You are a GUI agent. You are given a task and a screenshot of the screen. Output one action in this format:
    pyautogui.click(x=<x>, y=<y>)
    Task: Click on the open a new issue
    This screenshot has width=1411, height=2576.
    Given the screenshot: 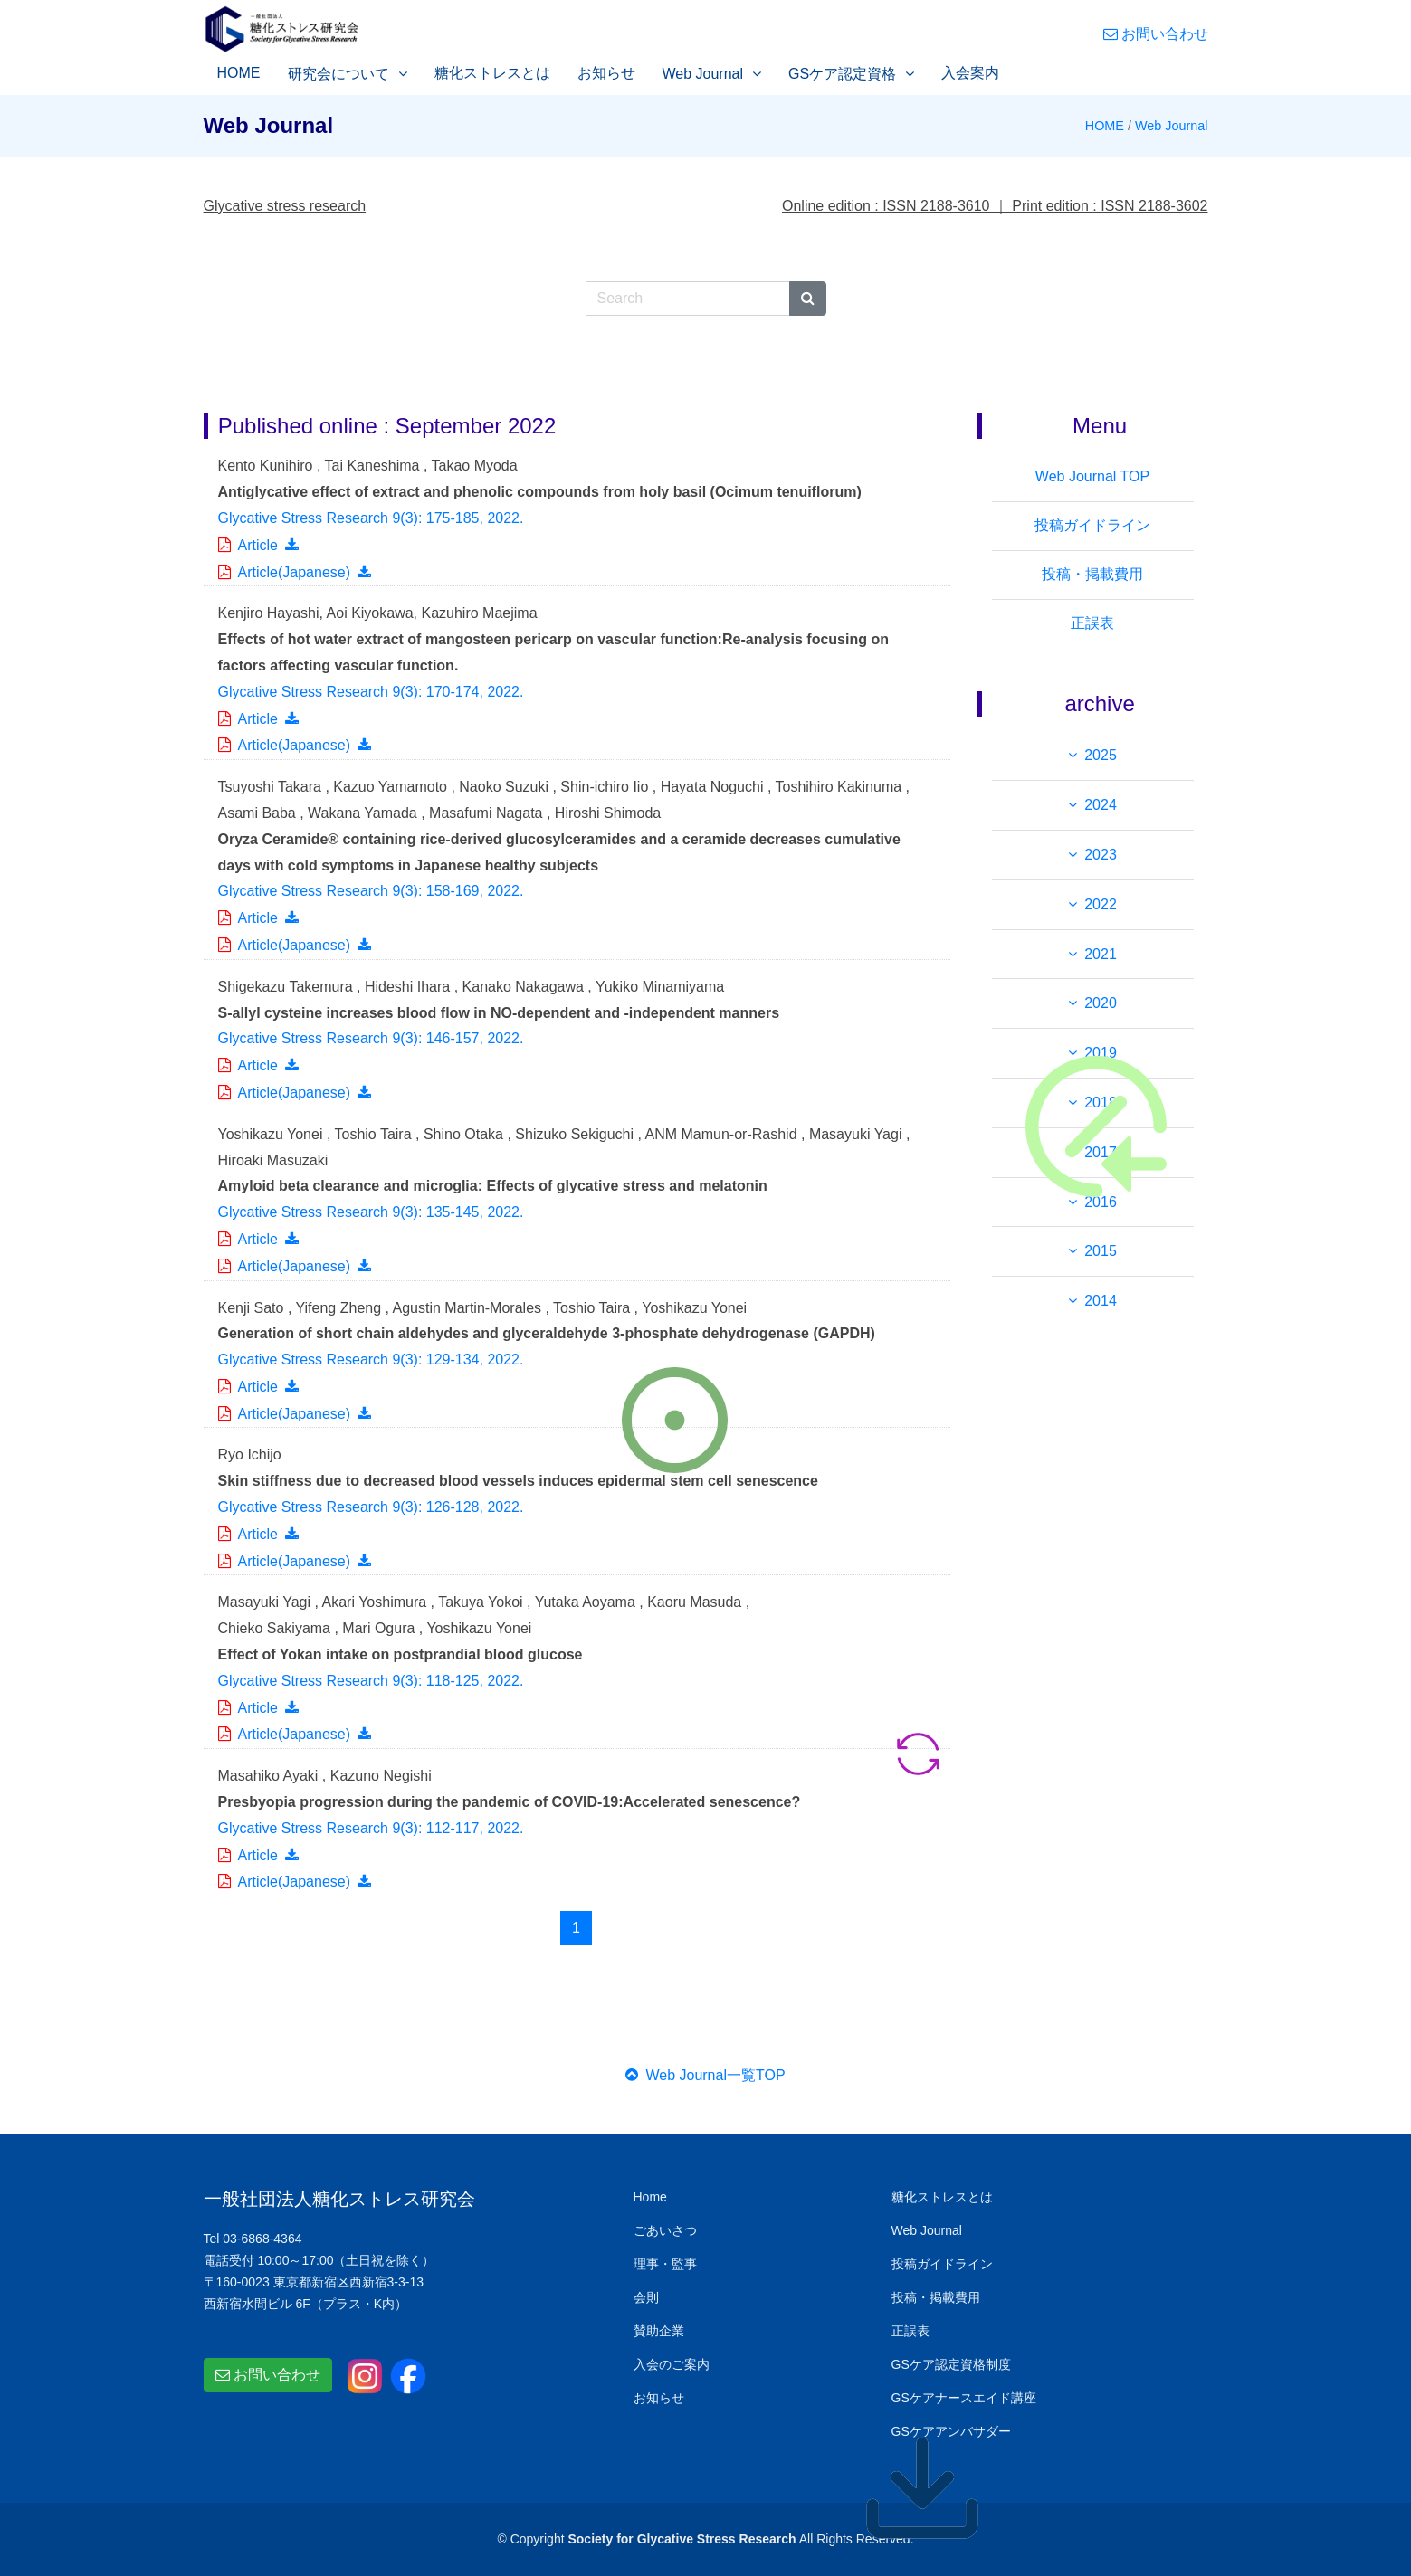 What is the action you would take?
    pyautogui.click(x=674, y=1420)
    